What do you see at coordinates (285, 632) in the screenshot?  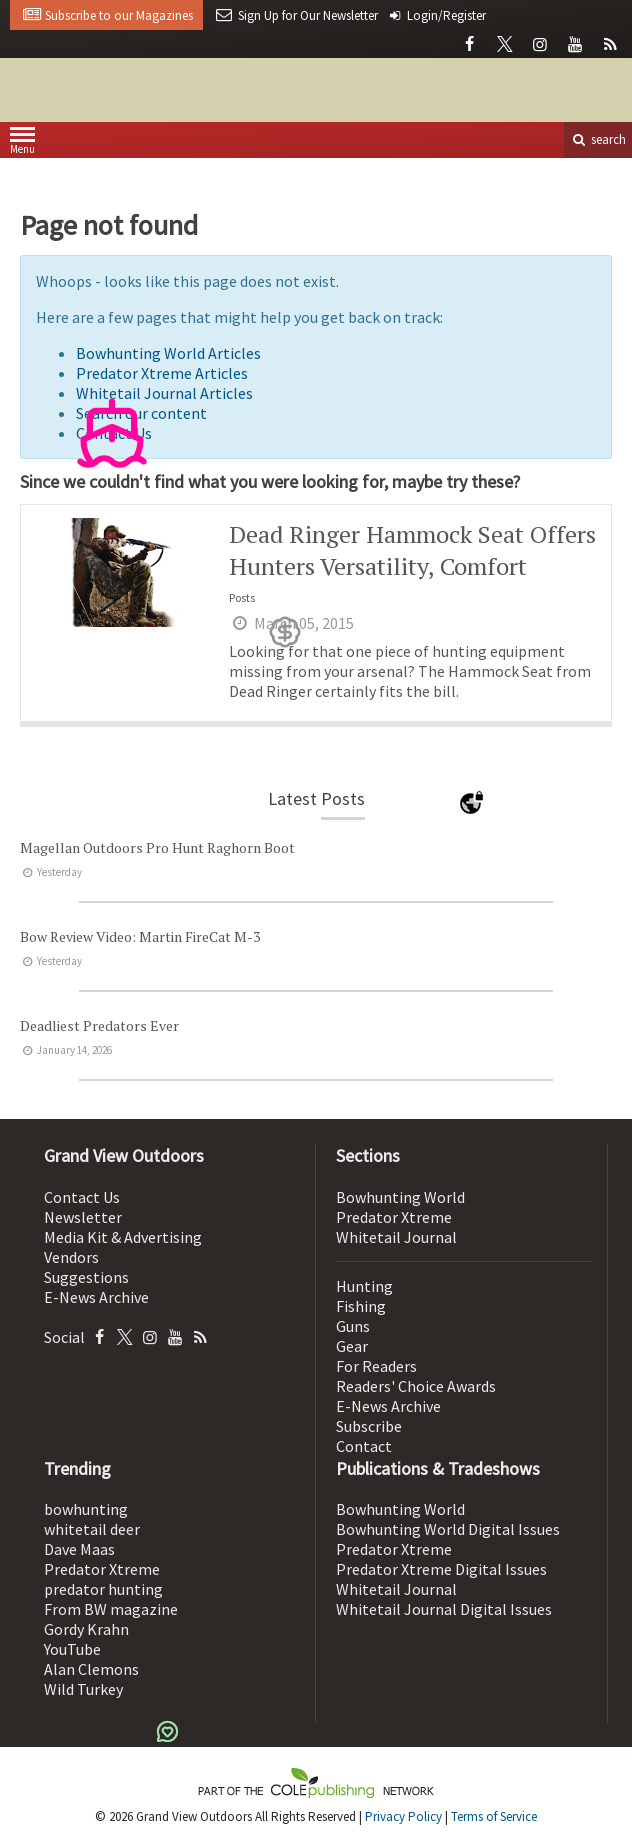 I see `view pricing or payment options` at bounding box center [285, 632].